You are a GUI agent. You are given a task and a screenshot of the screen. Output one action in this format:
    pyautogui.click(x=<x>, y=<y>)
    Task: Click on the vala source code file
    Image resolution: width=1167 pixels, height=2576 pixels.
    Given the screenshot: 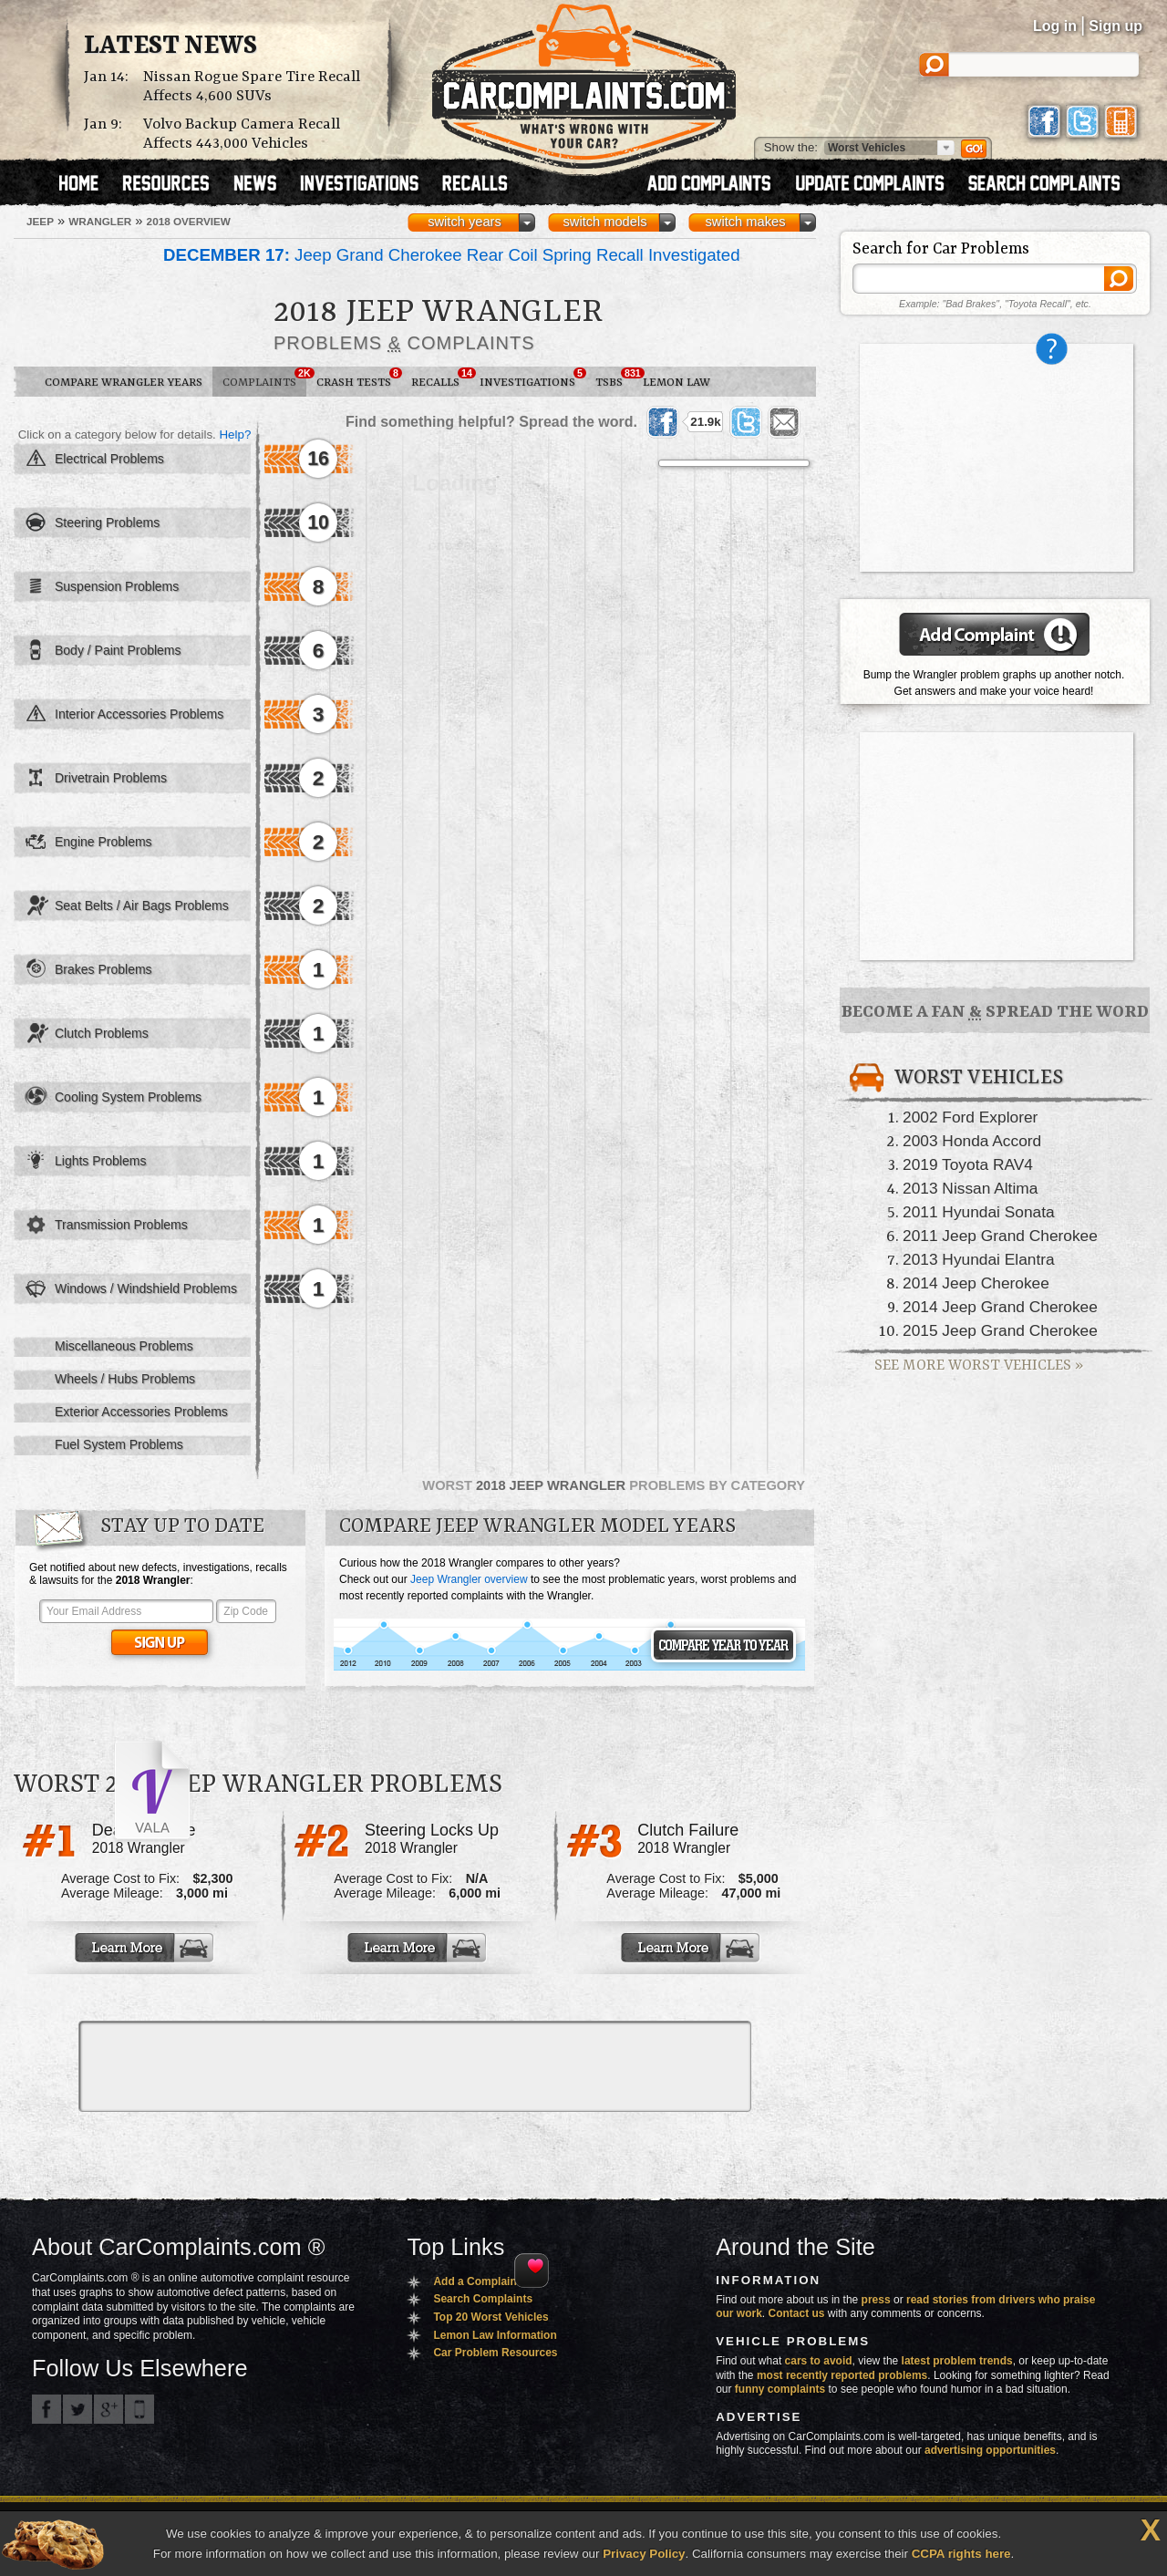 What is the action you would take?
    pyautogui.click(x=152, y=1792)
    